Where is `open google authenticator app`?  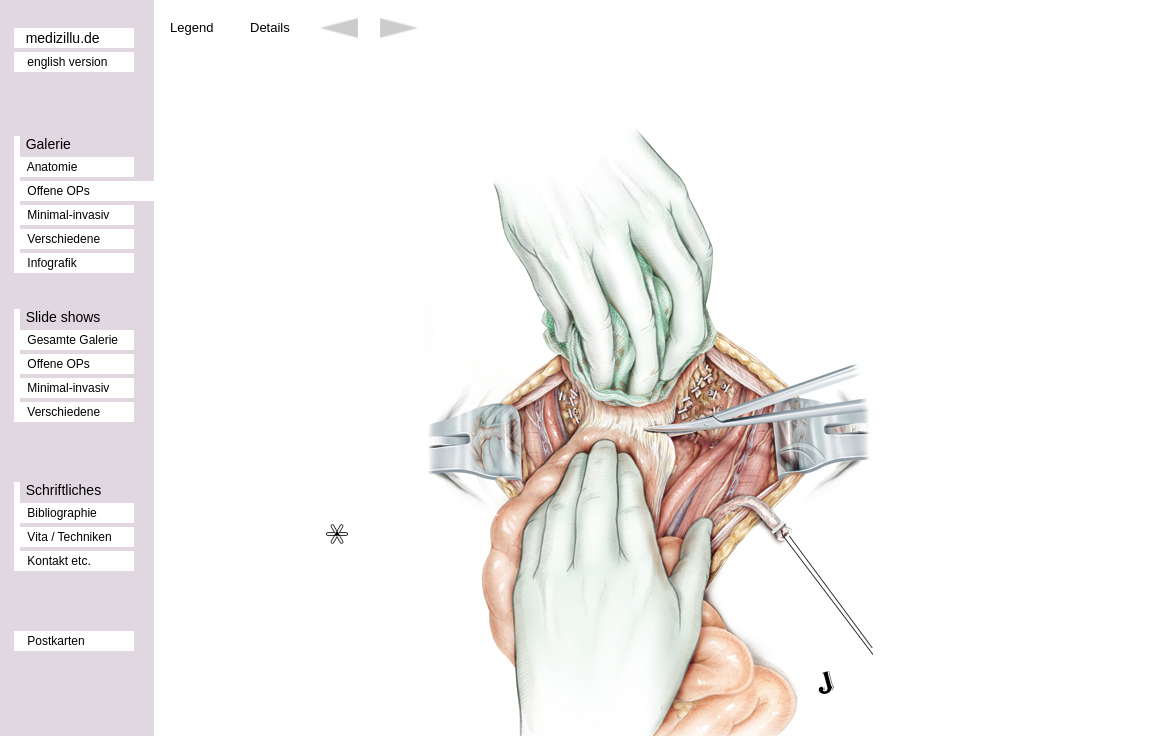 open google authenticator app is located at coordinates (337, 534).